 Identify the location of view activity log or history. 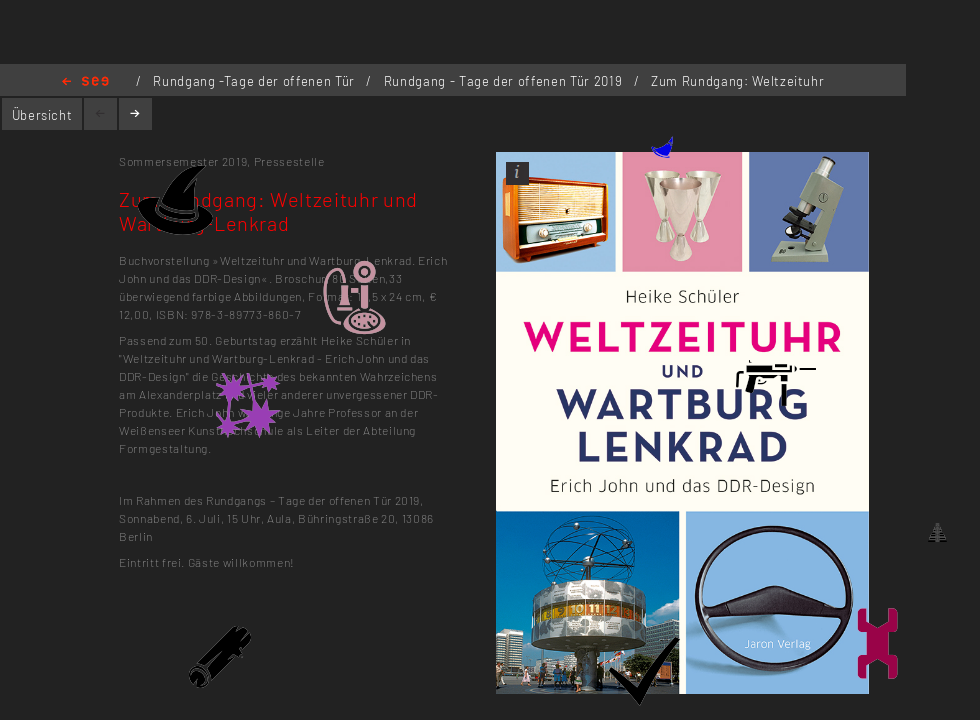
(220, 657).